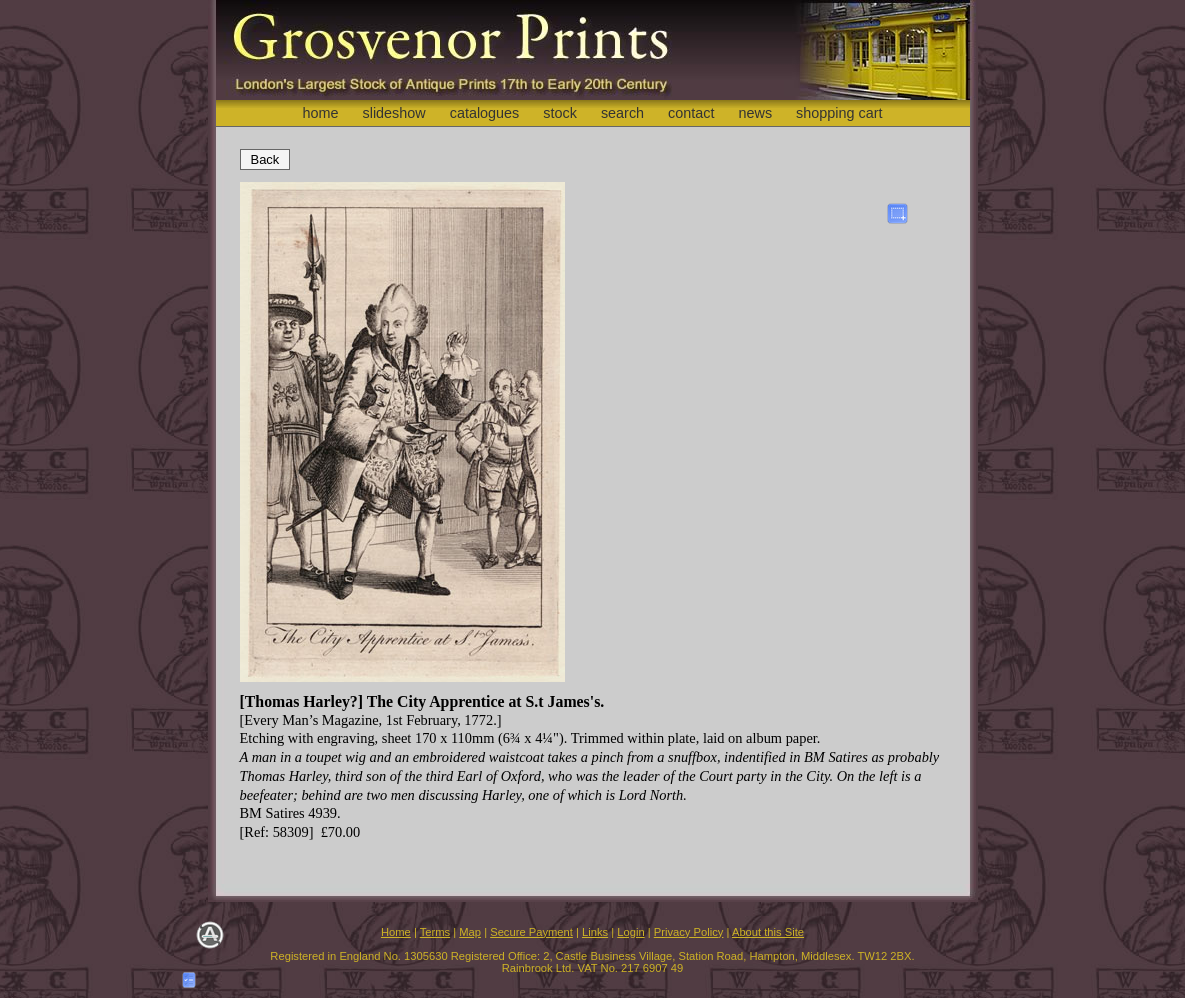 The image size is (1185, 998). What do you see at coordinates (210, 935) in the screenshot?
I see `open the software updater application` at bounding box center [210, 935].